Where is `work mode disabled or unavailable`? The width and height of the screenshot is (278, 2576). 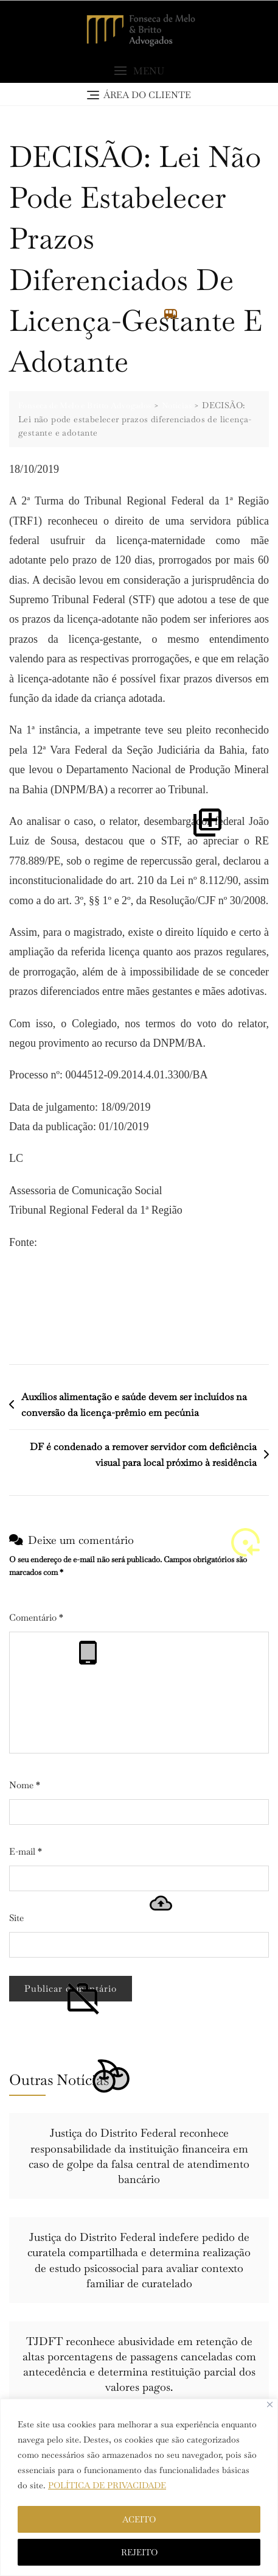
work mode disabled or unavailable is located at coordinates (82, 1998).